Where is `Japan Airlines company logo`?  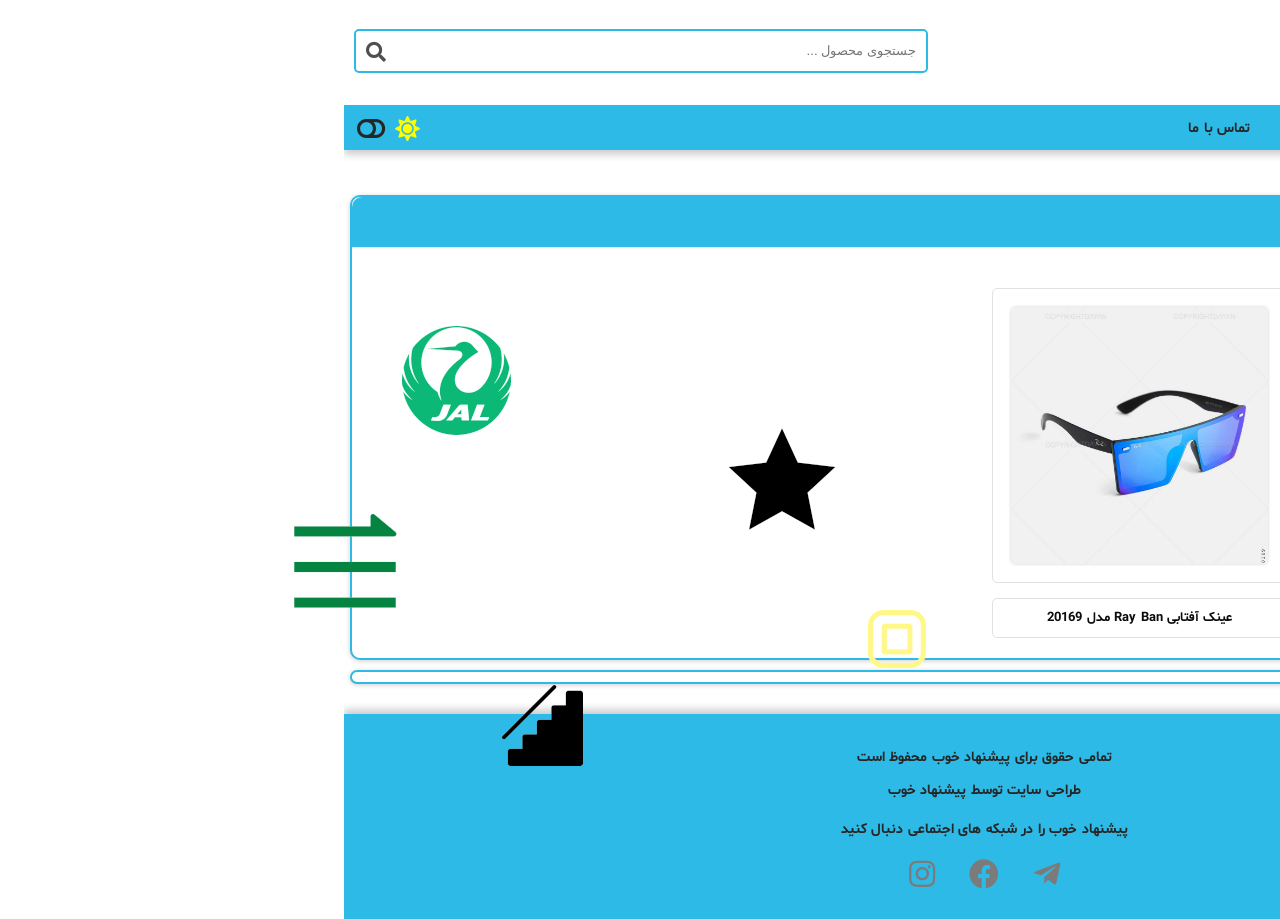 Japan Airlines company logo is located at coordinates (456, 380).